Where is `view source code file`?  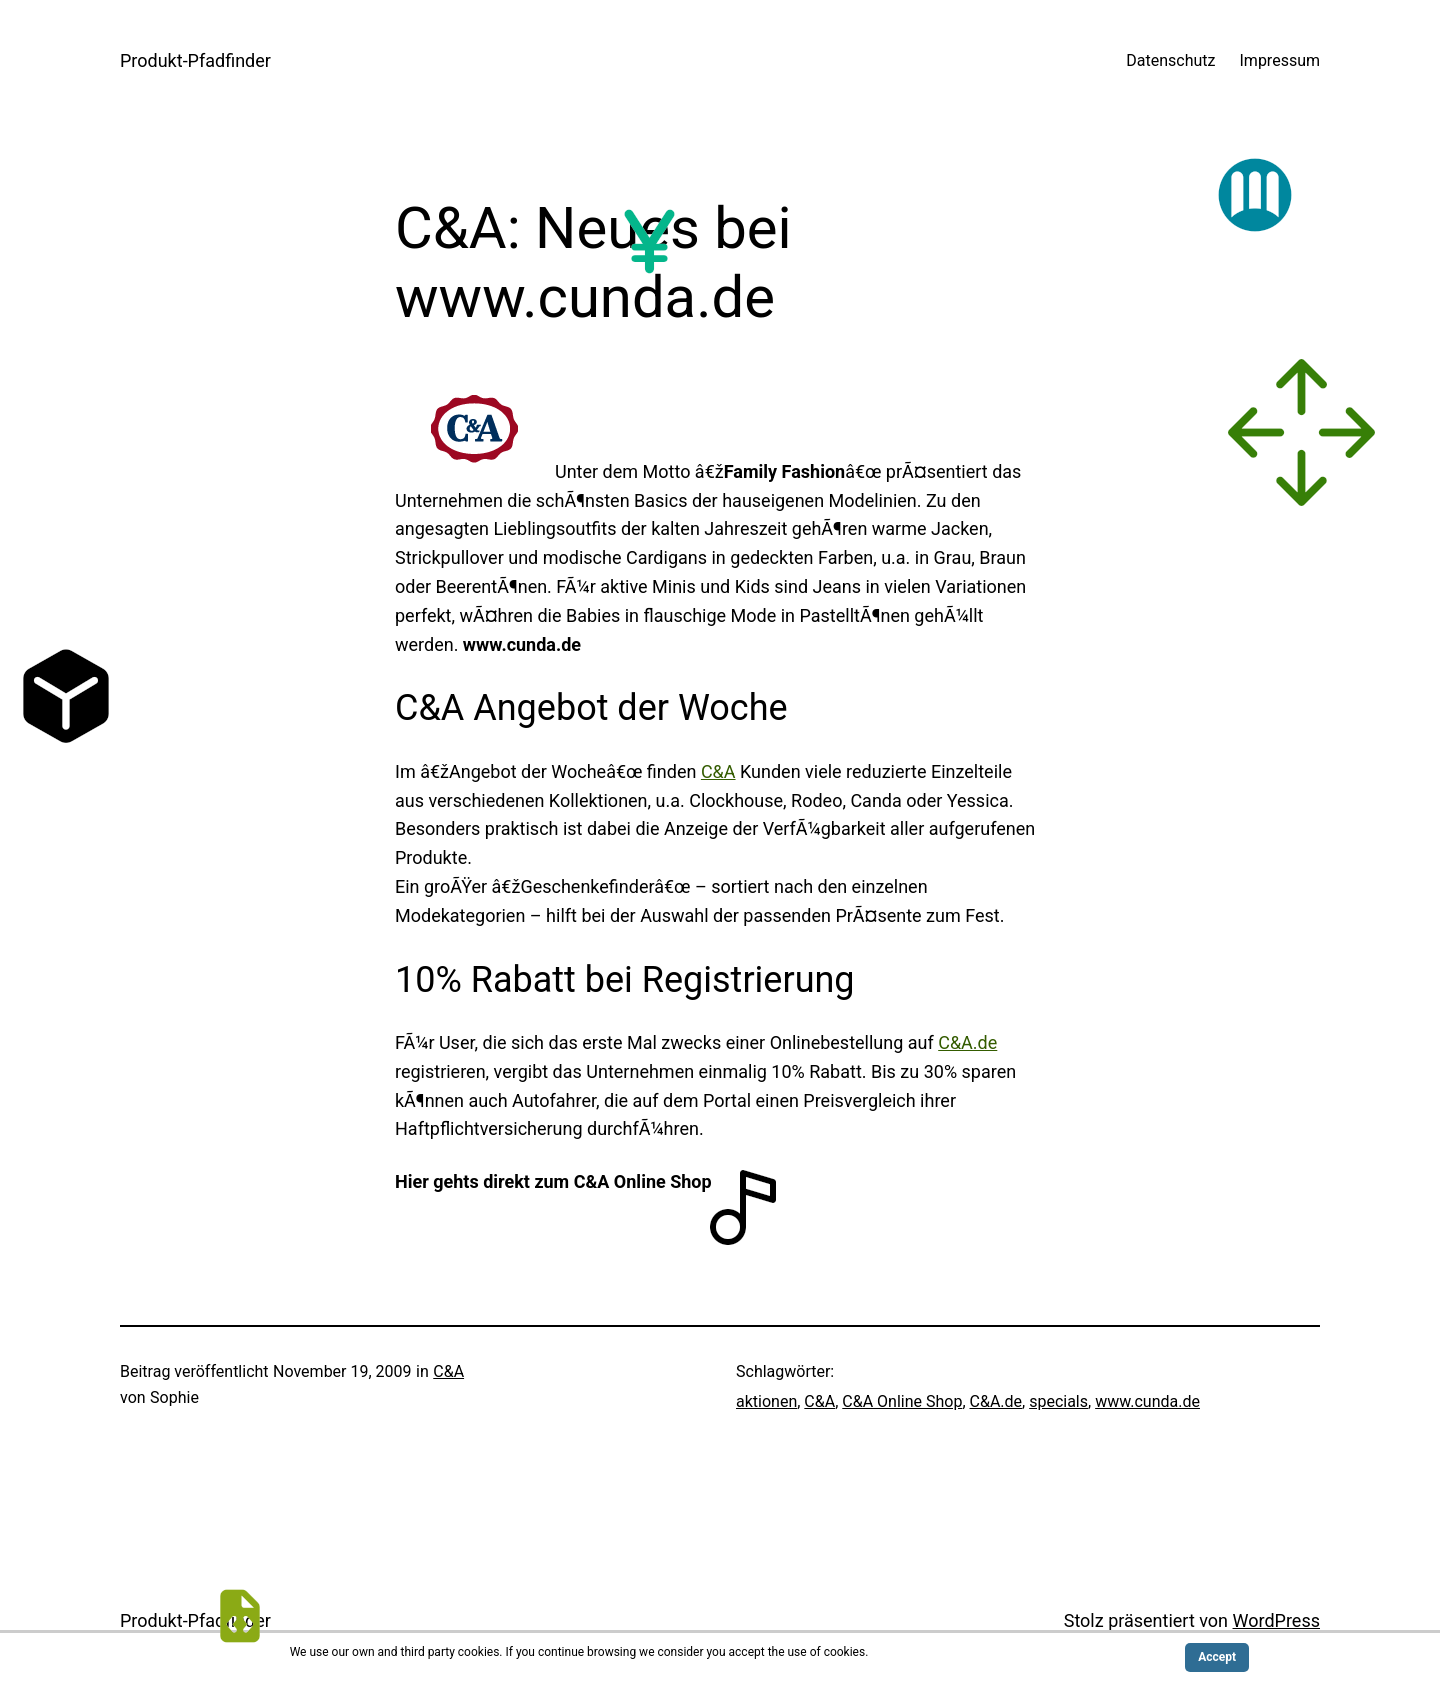 view source code file is located at coordinates (240, 1616).